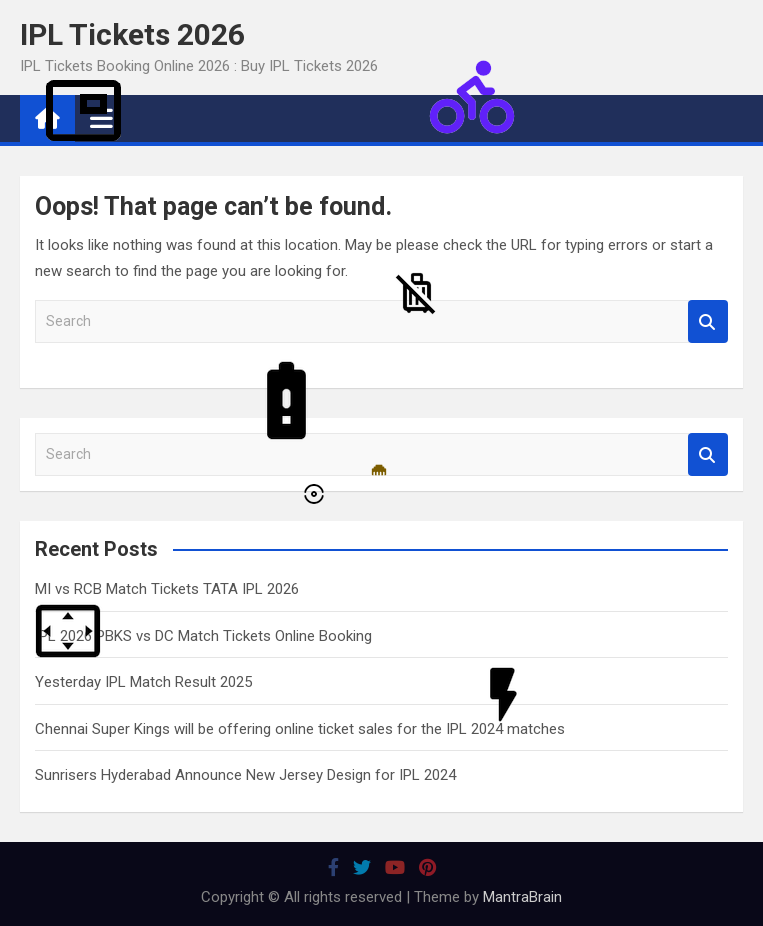  Describe the element at coordinates (286, 400) in the screenshot. I see `indicates low battery warning` at that location.